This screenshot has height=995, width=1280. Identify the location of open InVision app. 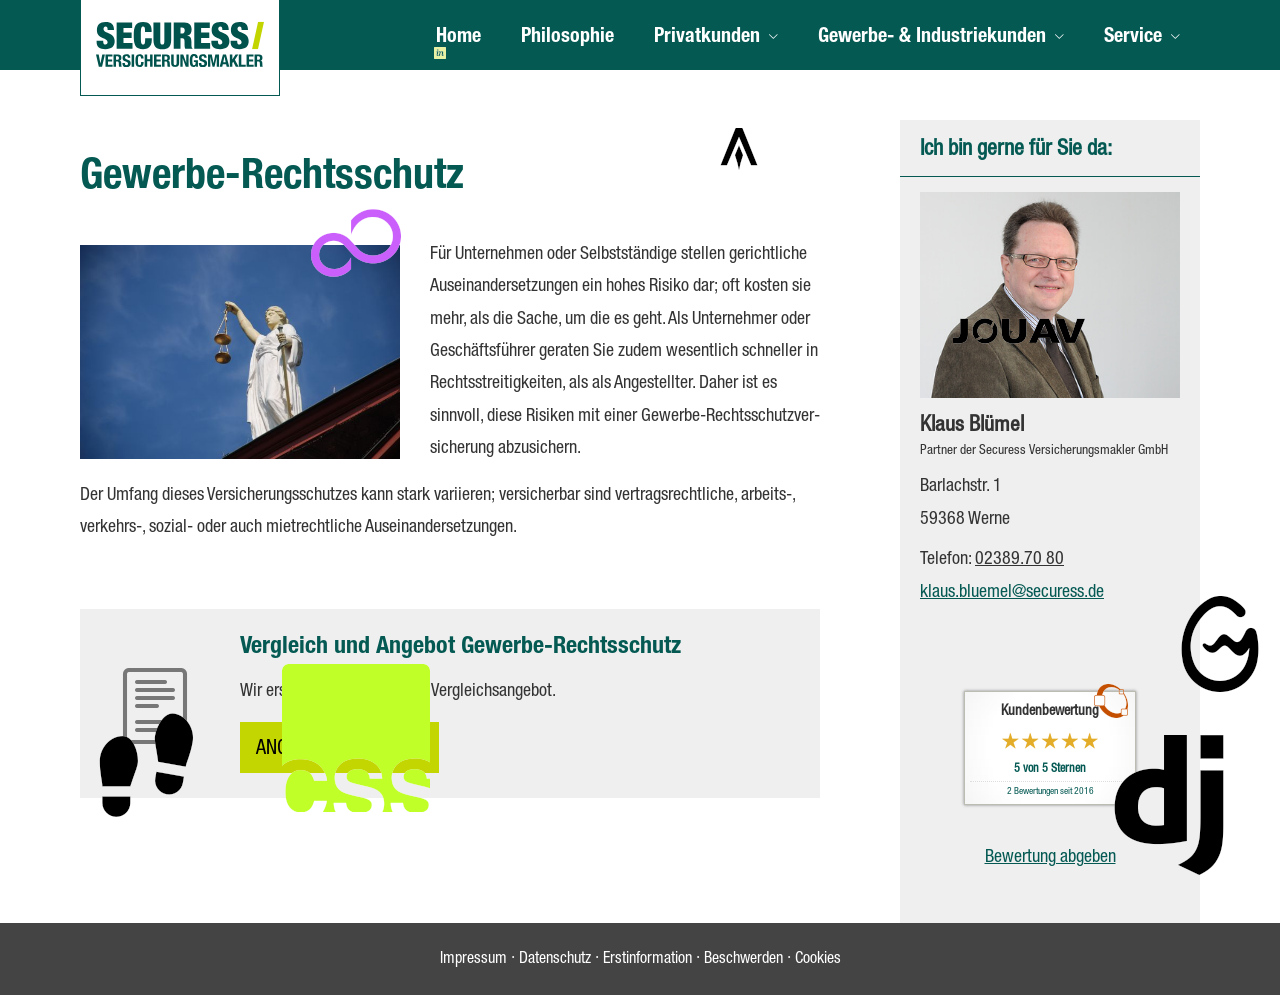
(440, 53).